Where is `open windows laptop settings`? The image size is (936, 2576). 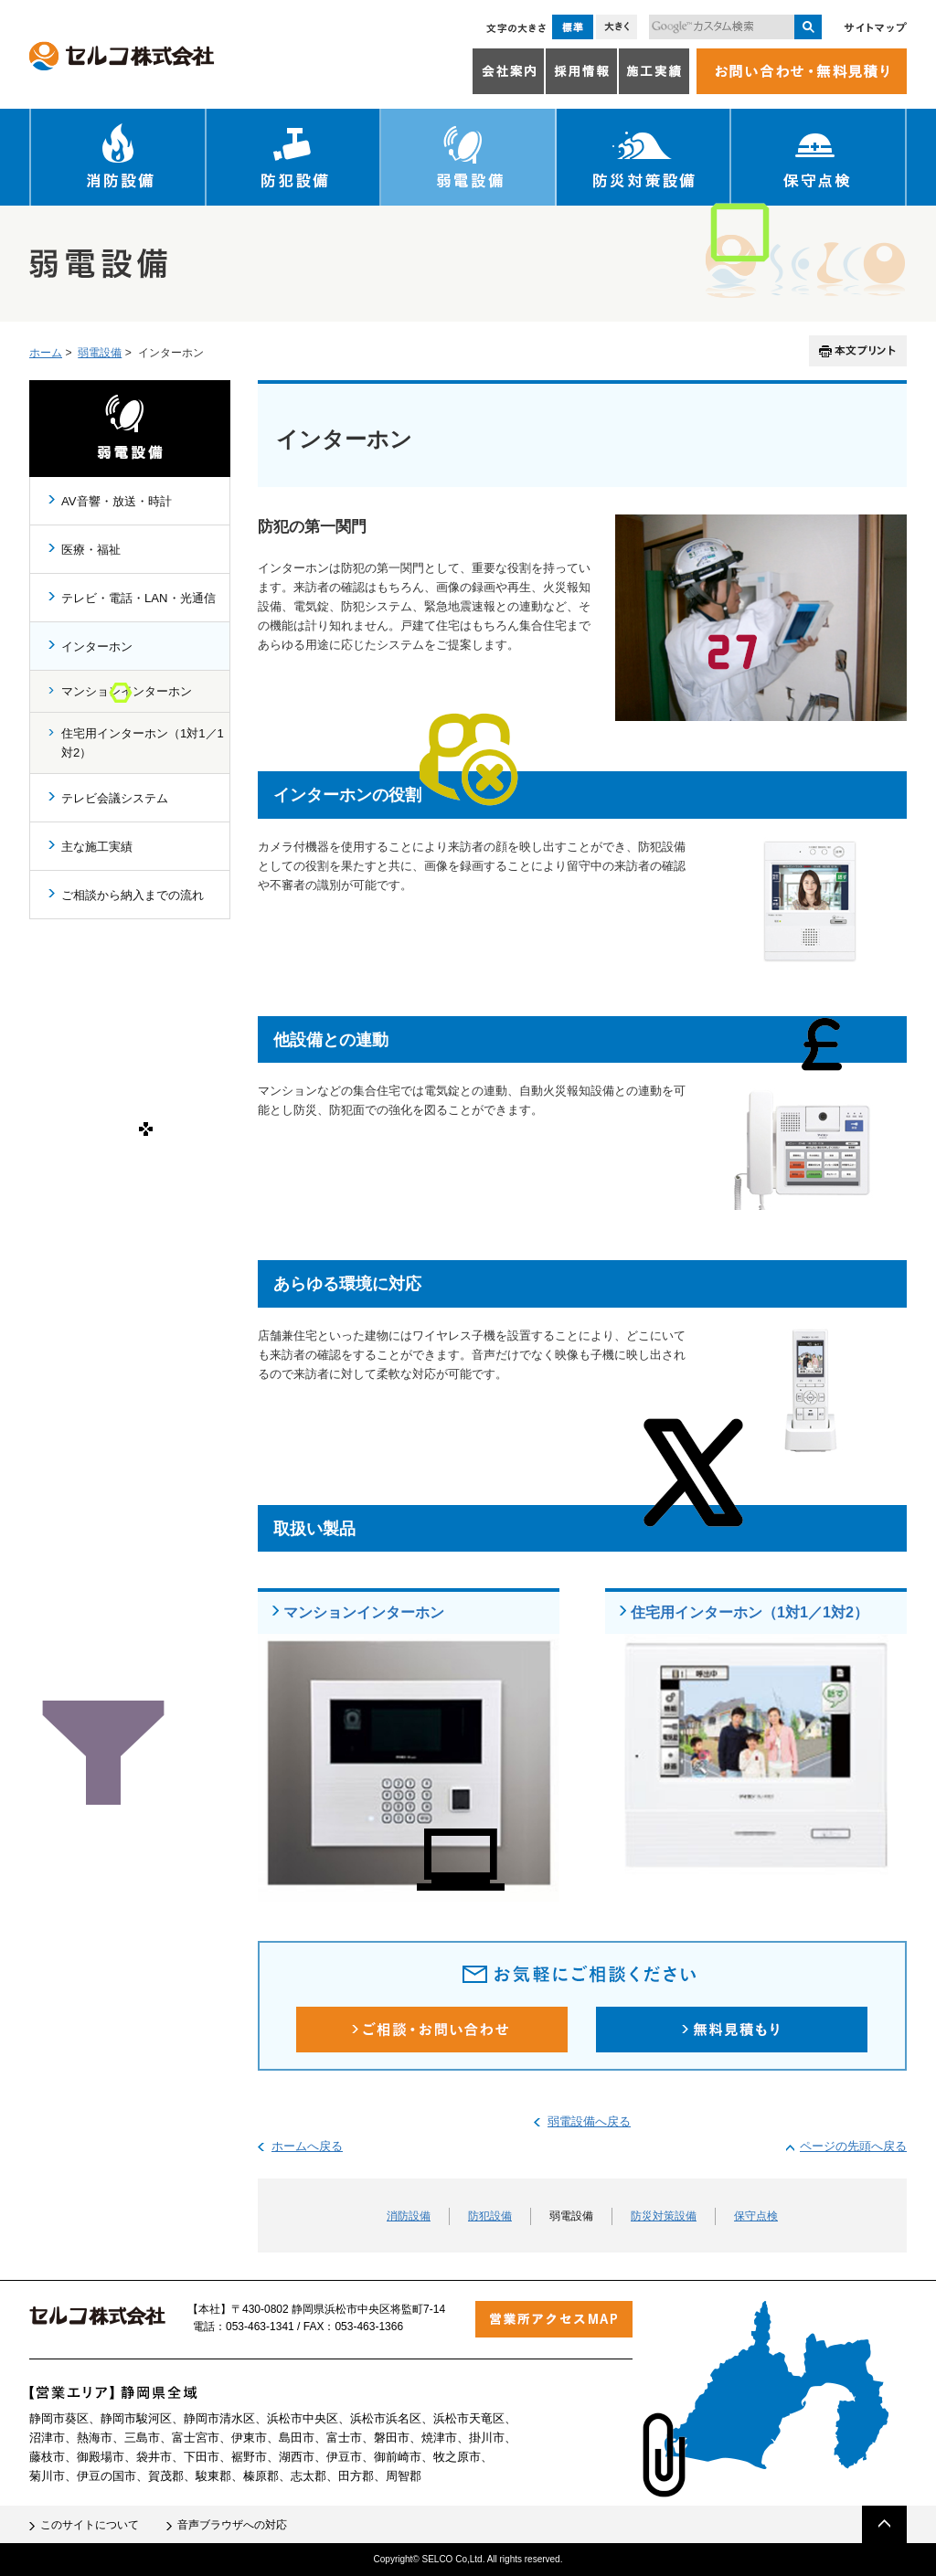 open windows laptop settings is located at coordinates (461, 1861).